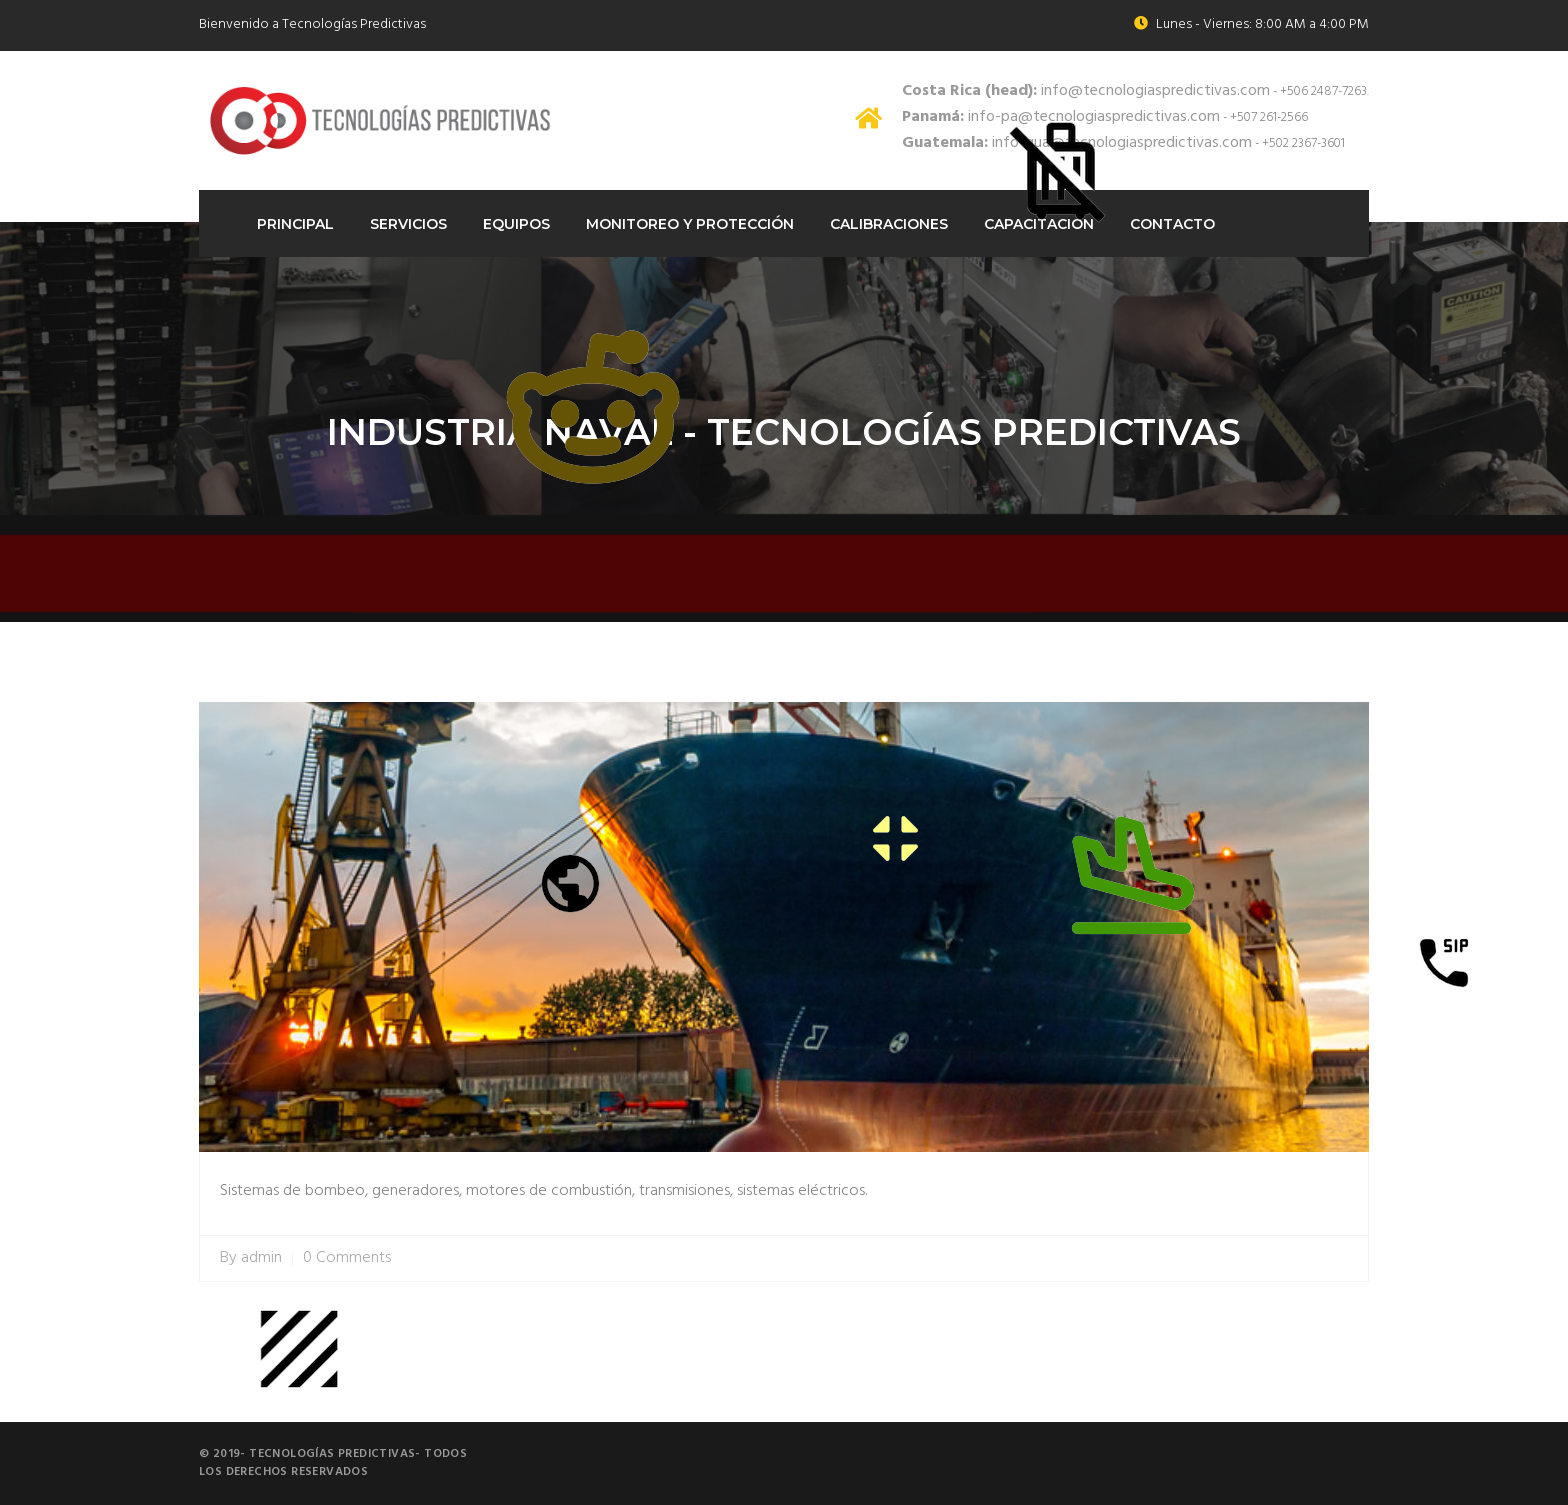  I want to click on luggage not allowed in this area, so click(1061, 171).